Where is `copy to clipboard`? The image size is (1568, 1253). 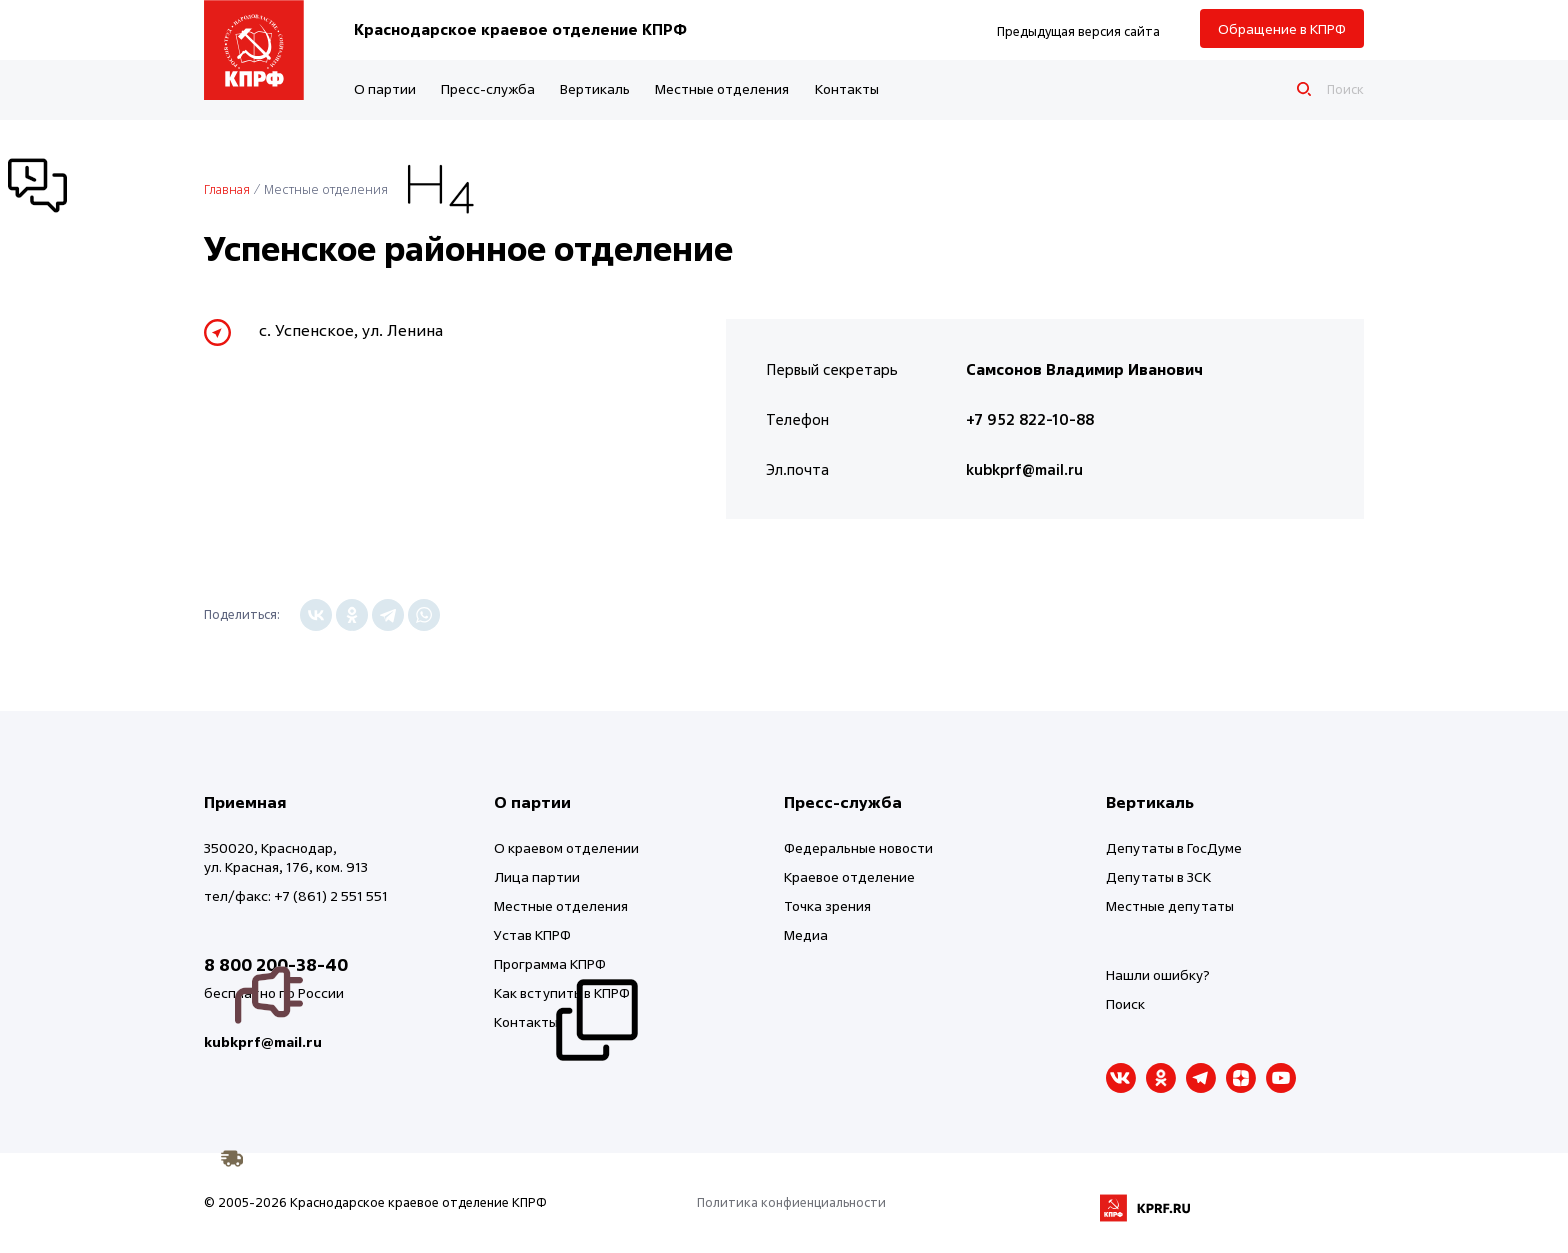 copy to clipboard is located at coordinates (597, 1020).